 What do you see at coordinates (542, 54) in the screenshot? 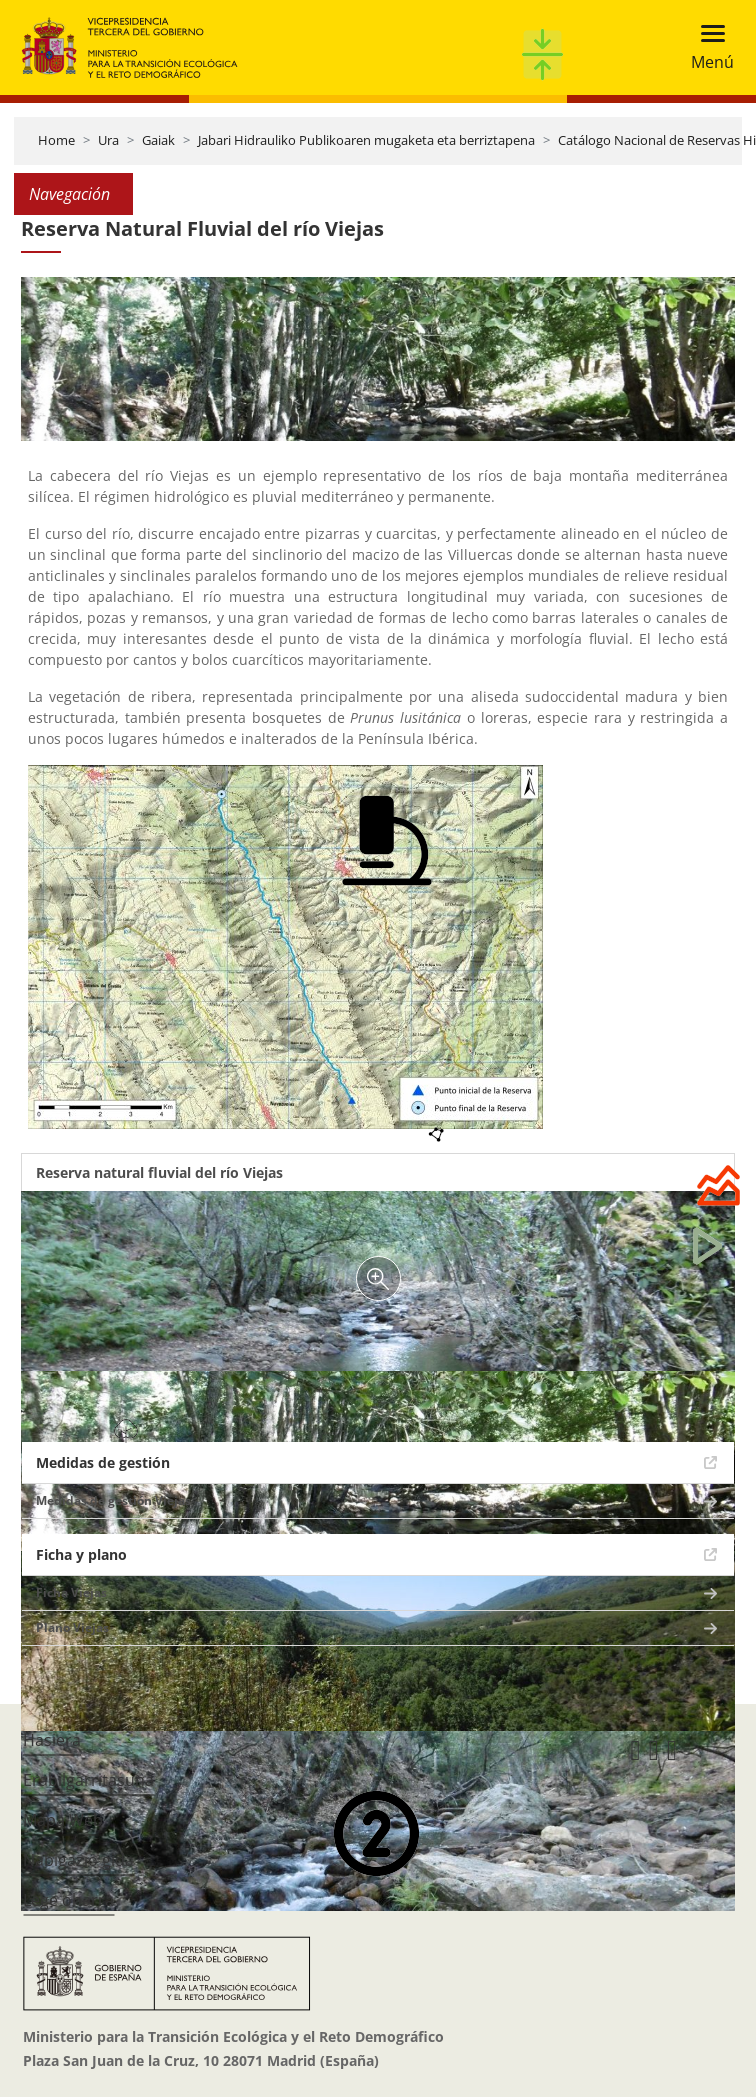
I see `collapse content vertically` at bounding box center [542, 54].